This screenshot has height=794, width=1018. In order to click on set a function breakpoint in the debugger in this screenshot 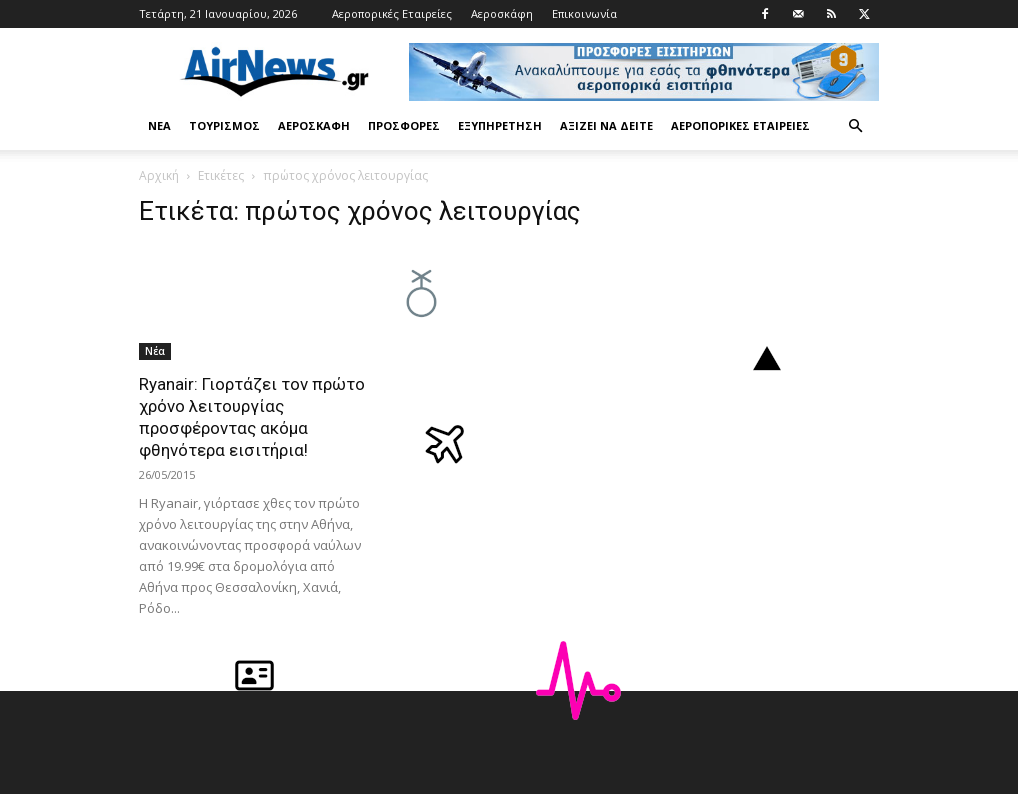, I will do `click(767, 360)`.